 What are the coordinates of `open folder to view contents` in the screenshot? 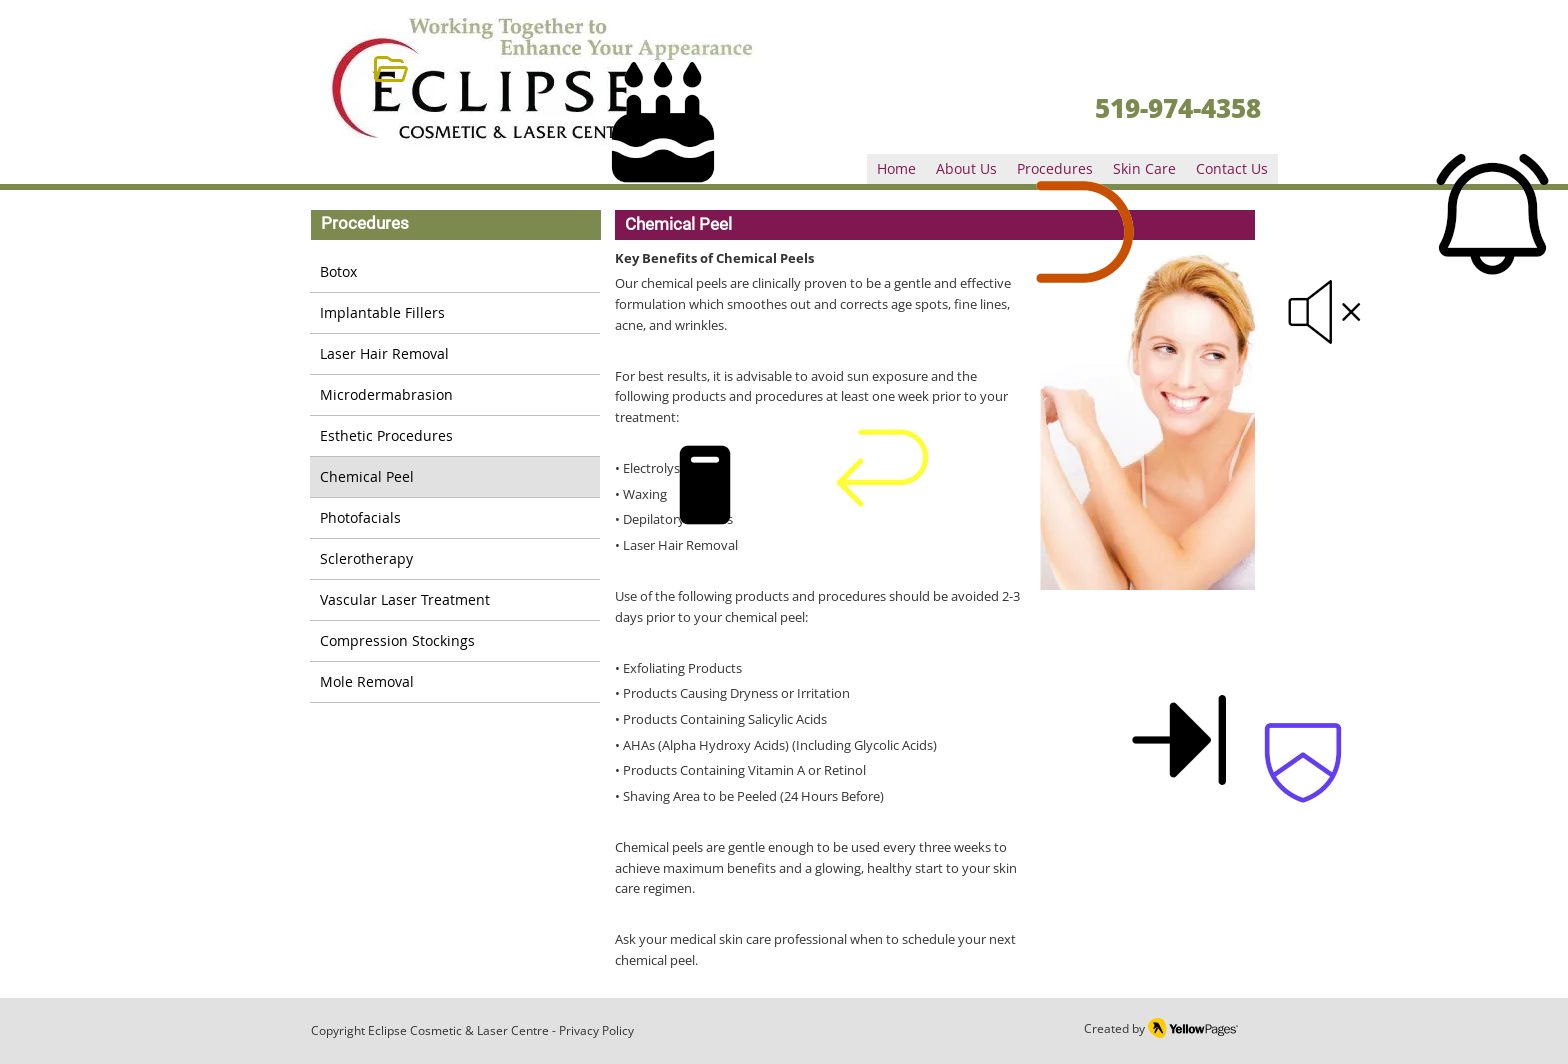 It's located at (390, 70).